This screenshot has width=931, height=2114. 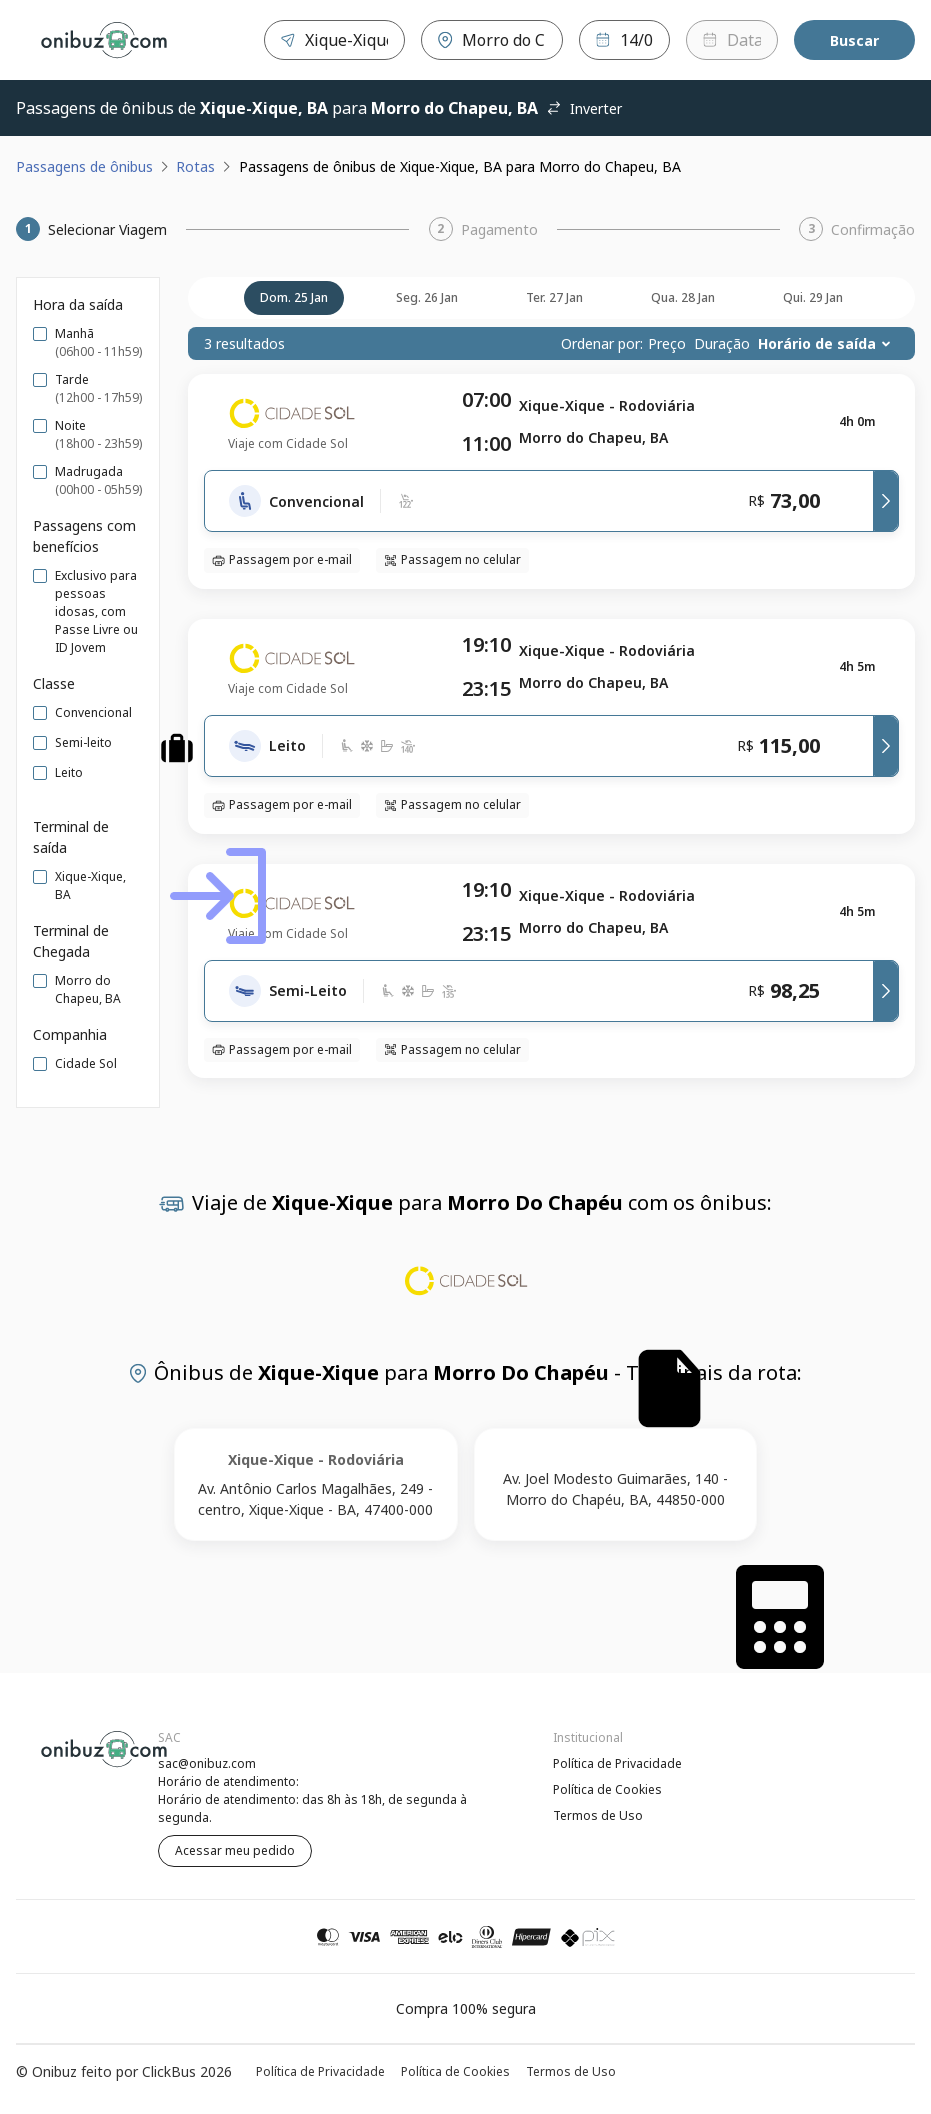 What do you see at coordinates (226, 896) in the screenshot?
I see `sign in to your account` at bounding box center [226, 896].